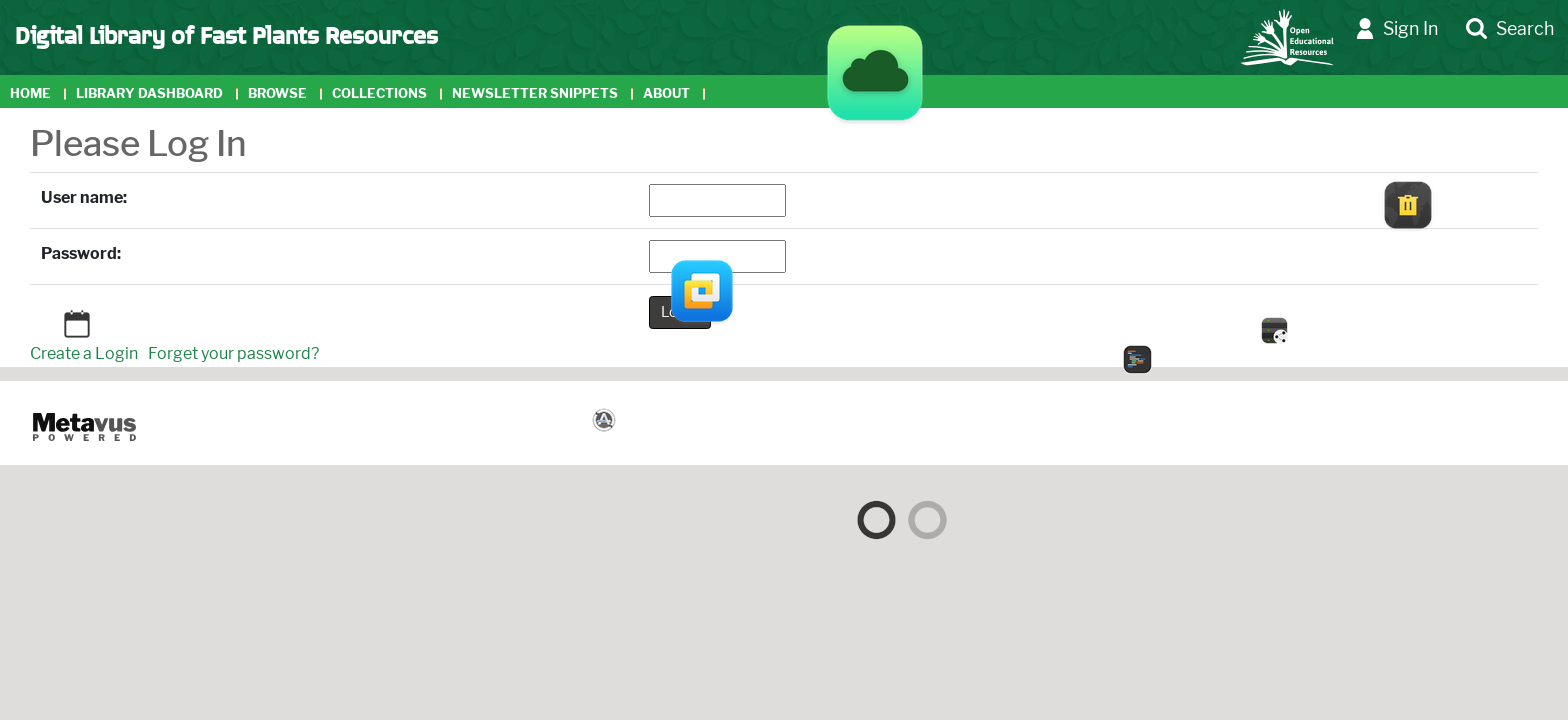  What do you see at coordinates (702, 291) in the screenshot?
I see `open vmware workstation` at bounding box center [702, 291].